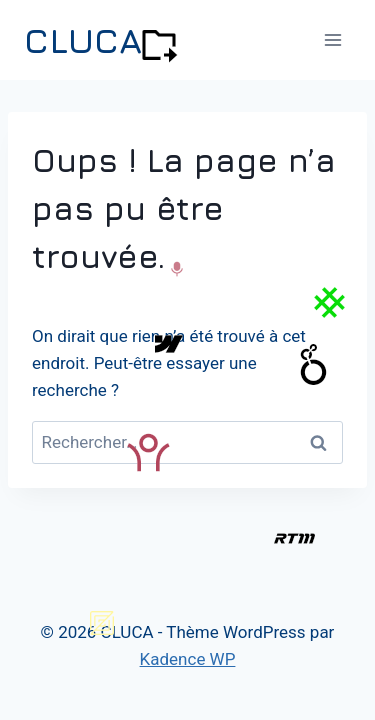 Image resolution: width=375 pixels, height=720 pixels. Describe the element at coordinates (169, 344) in the screenshot. I see `open Webflow website or application` at that location.